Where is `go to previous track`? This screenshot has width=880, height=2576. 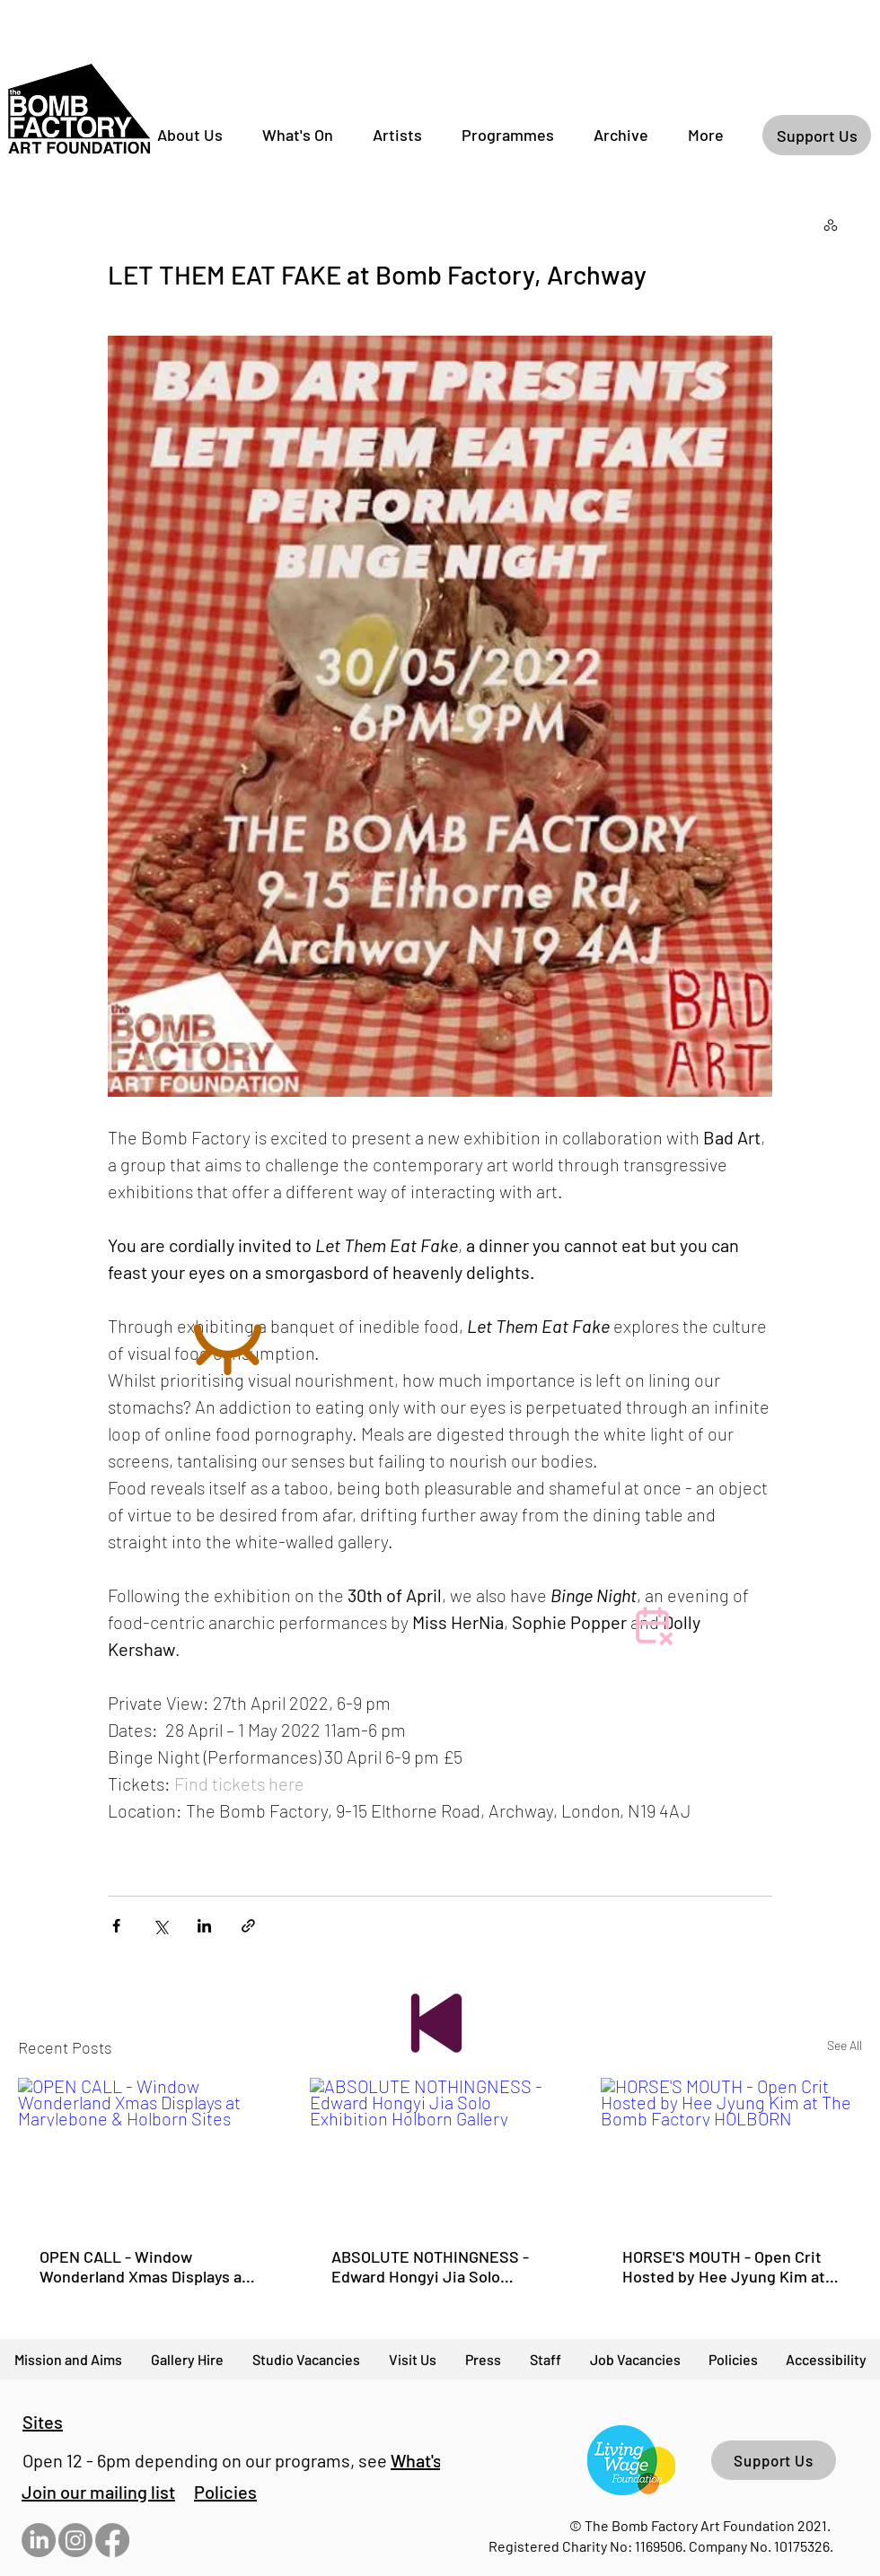
go to previous track is located at coordinates (436, 2023).